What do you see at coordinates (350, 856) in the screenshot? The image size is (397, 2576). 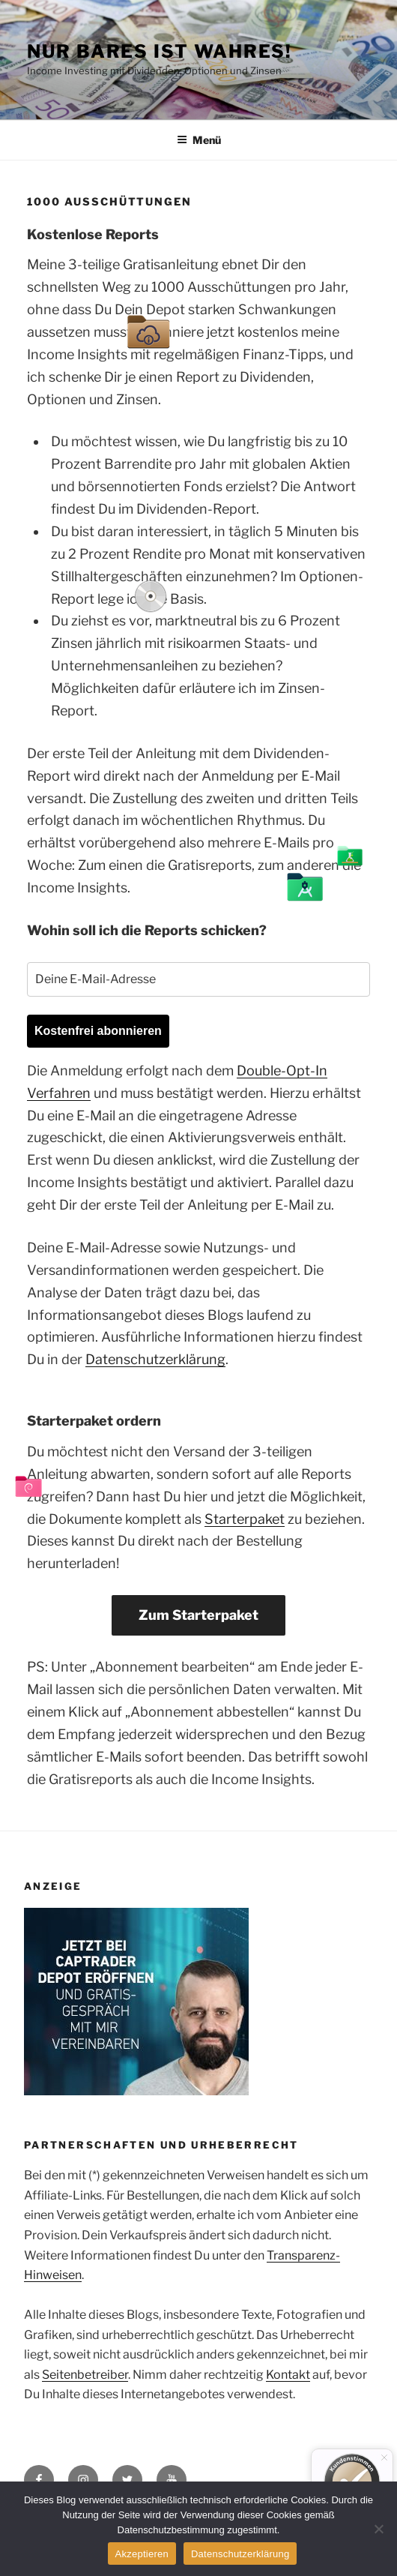 I see `open chemistry course materials folder` at bounding box center [350, 856].